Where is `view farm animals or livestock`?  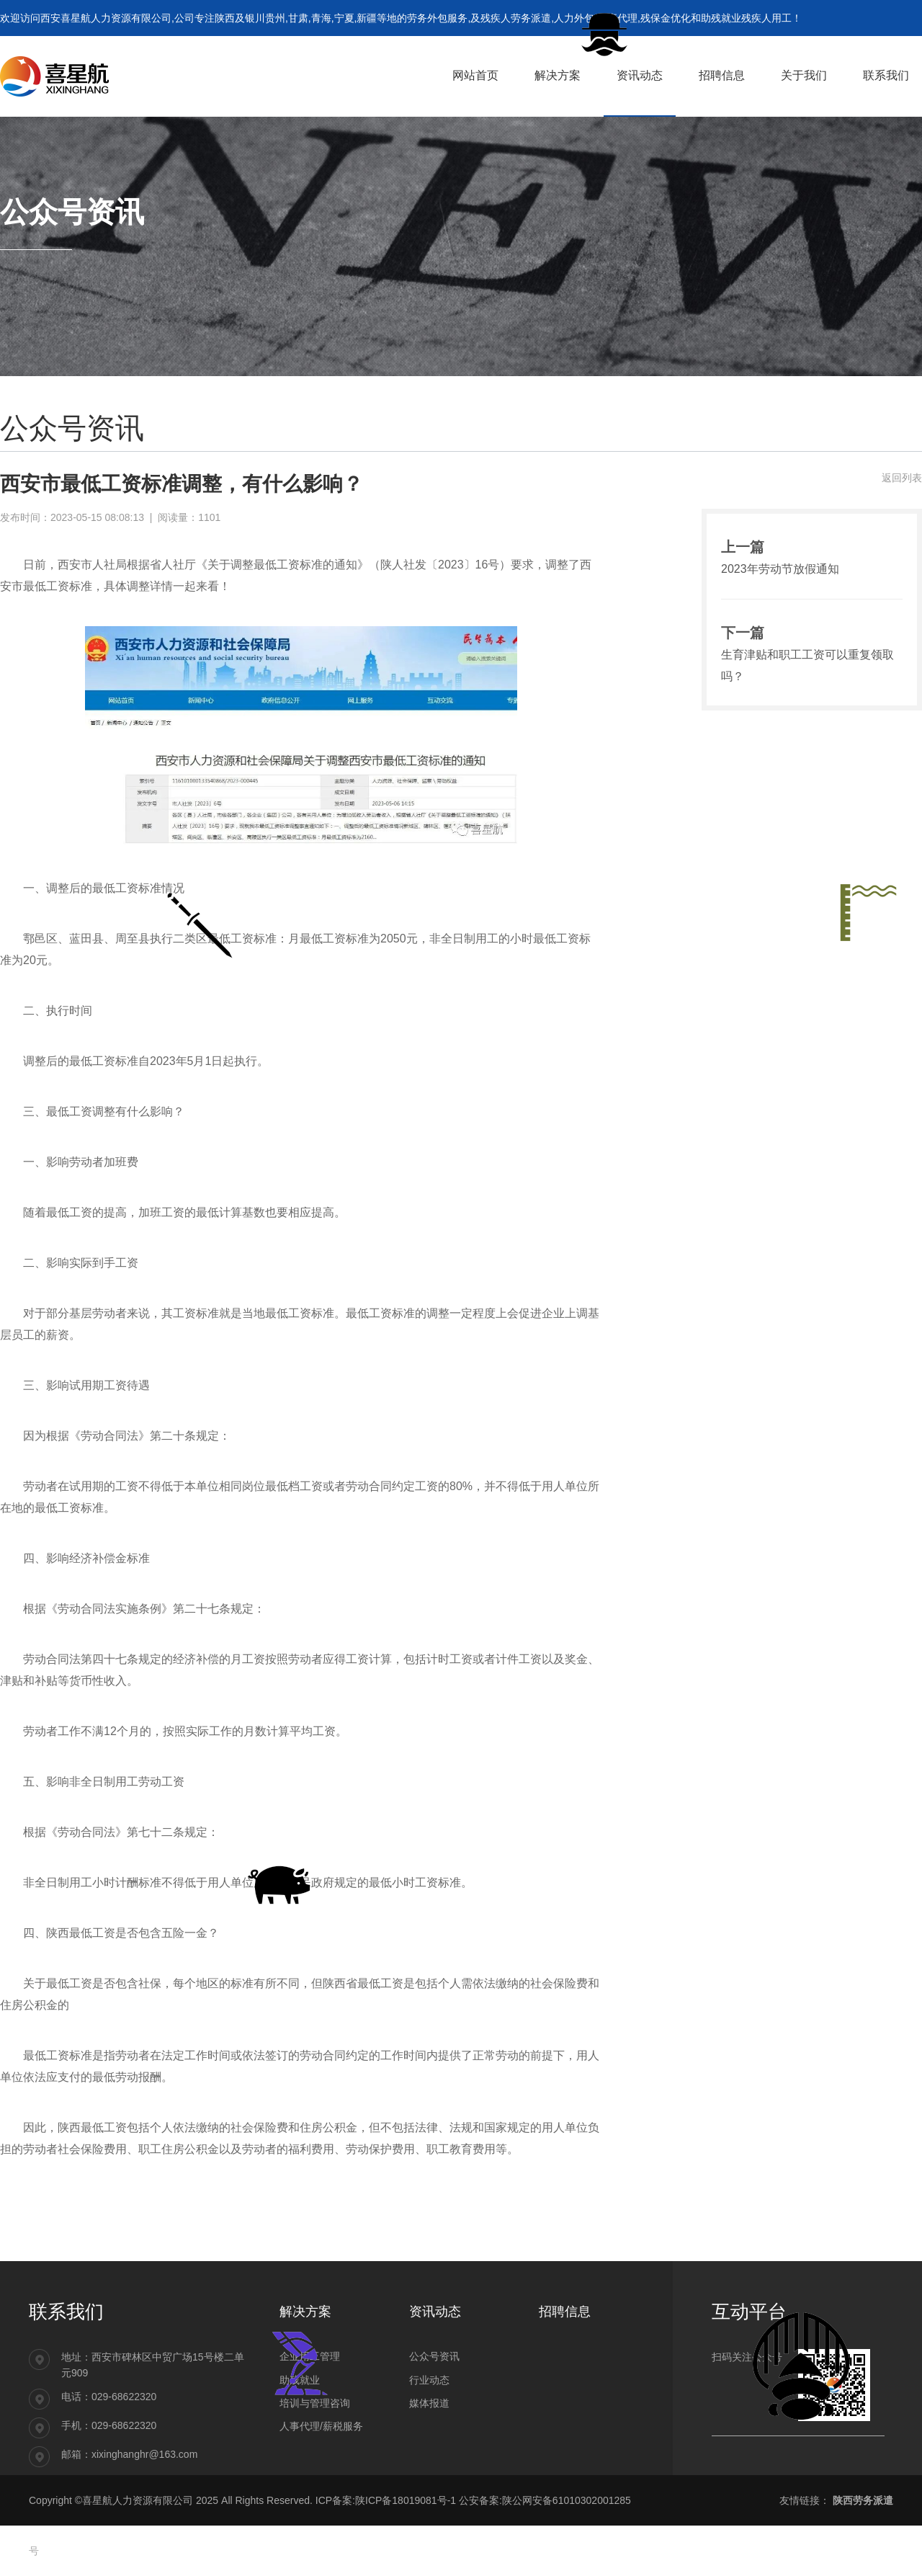 view farm animals or livestock is located at coordinates (279, 1885).